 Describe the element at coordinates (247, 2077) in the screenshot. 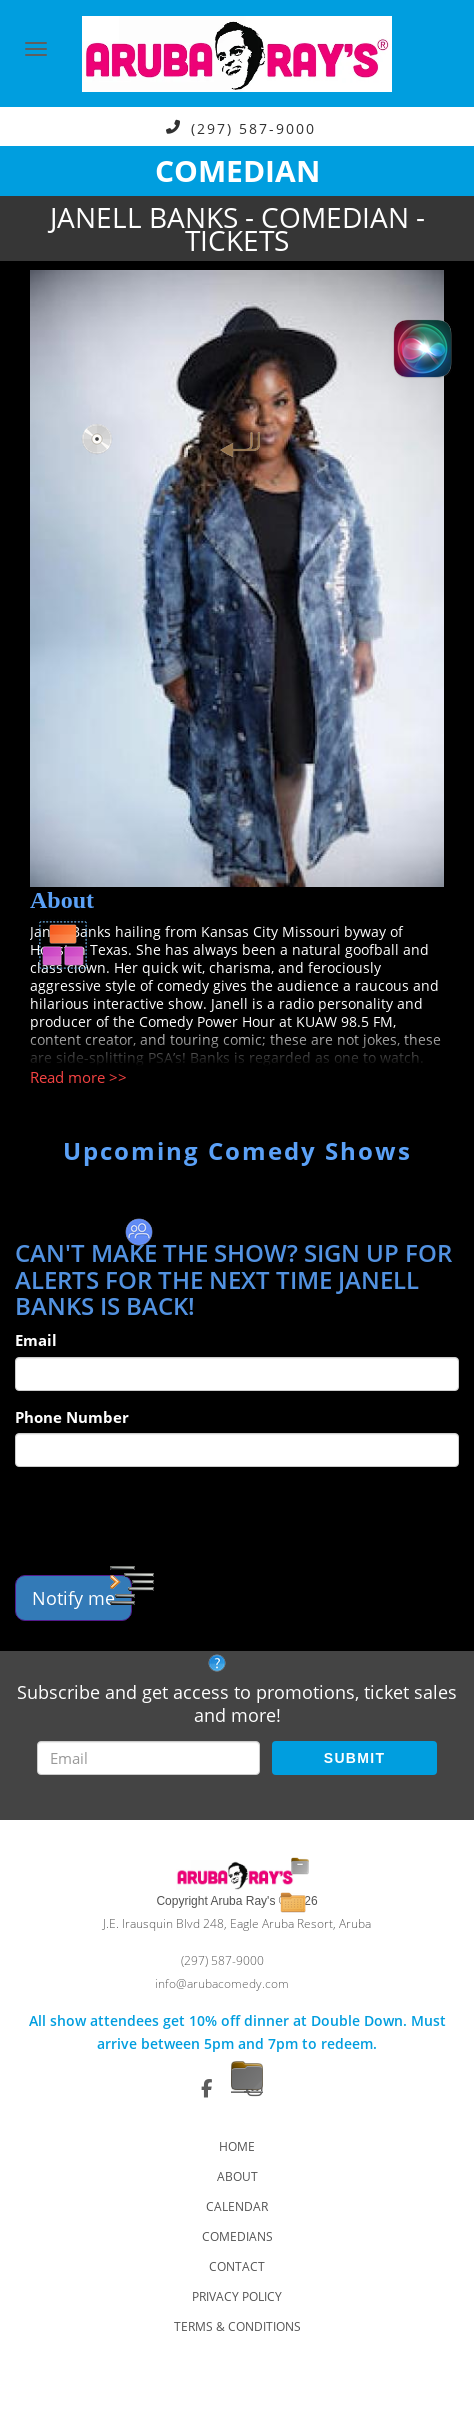

I see `access files stored on a remote server or network location` at that location.